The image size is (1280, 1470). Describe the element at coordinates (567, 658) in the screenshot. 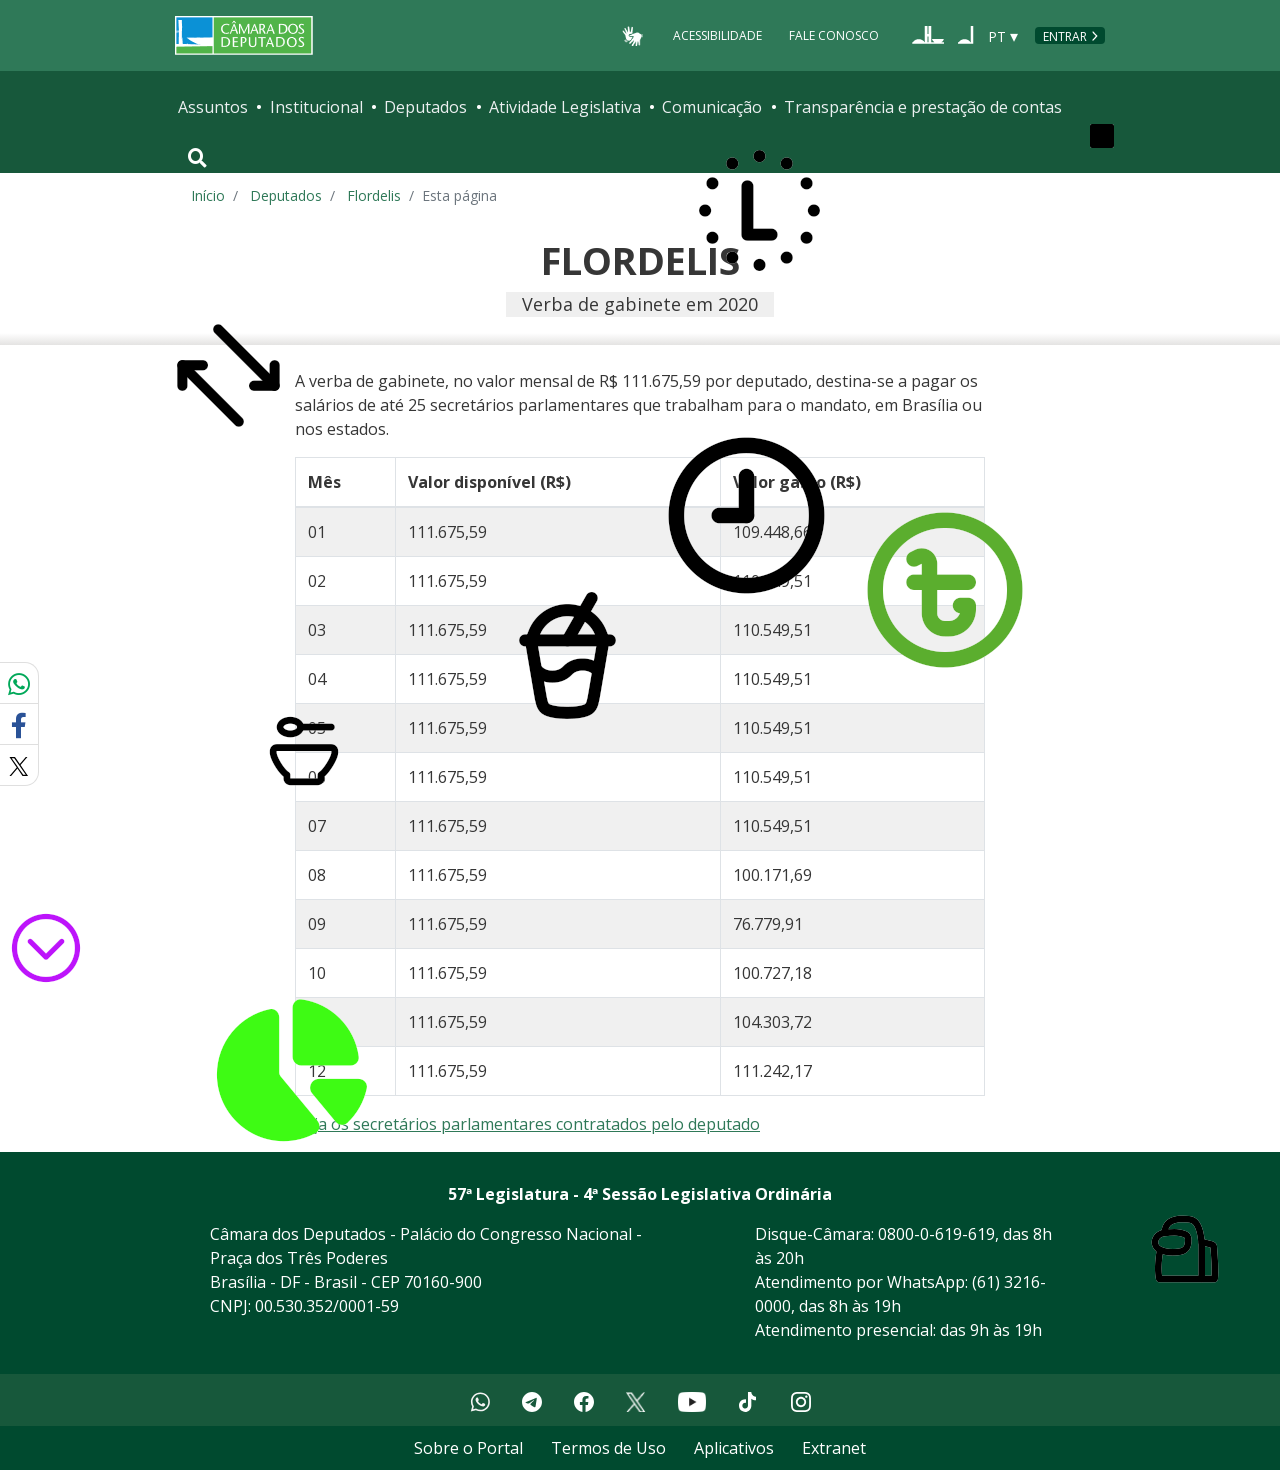

I see `order bubble tea or drinks` at that location.